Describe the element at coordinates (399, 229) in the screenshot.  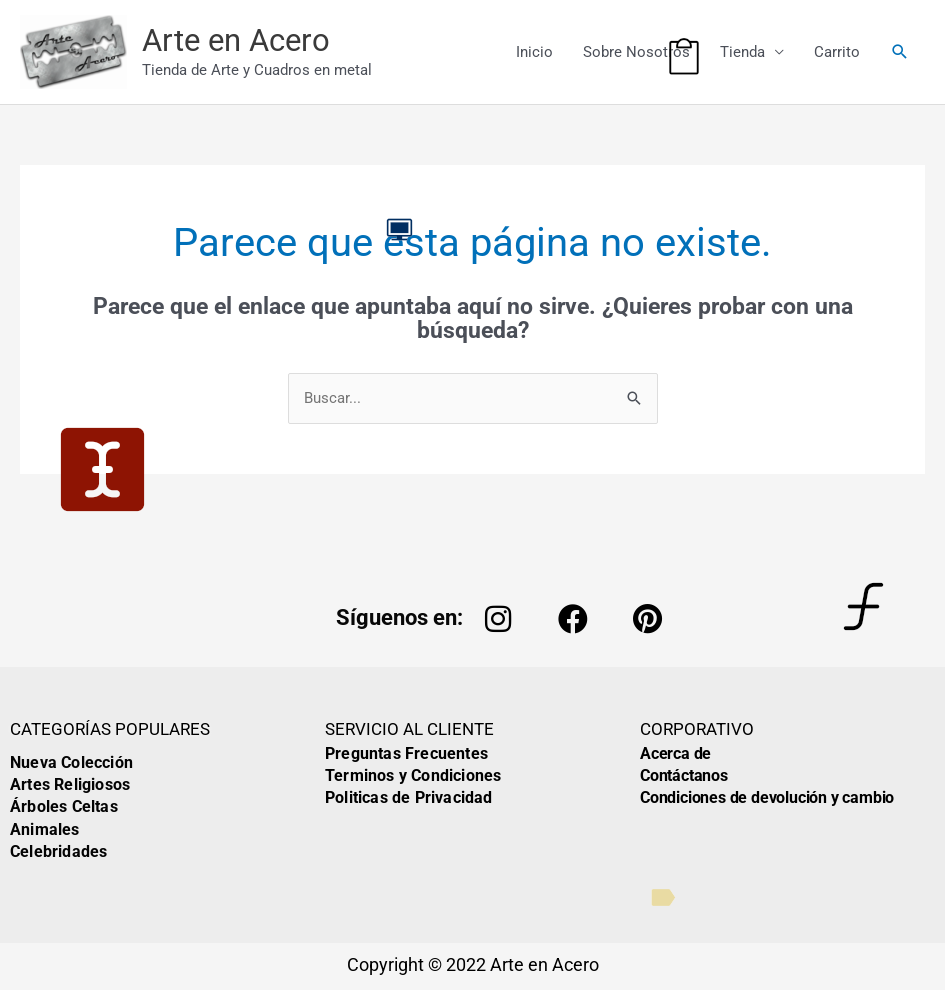
I see `access TV or video streaming options` at that location.